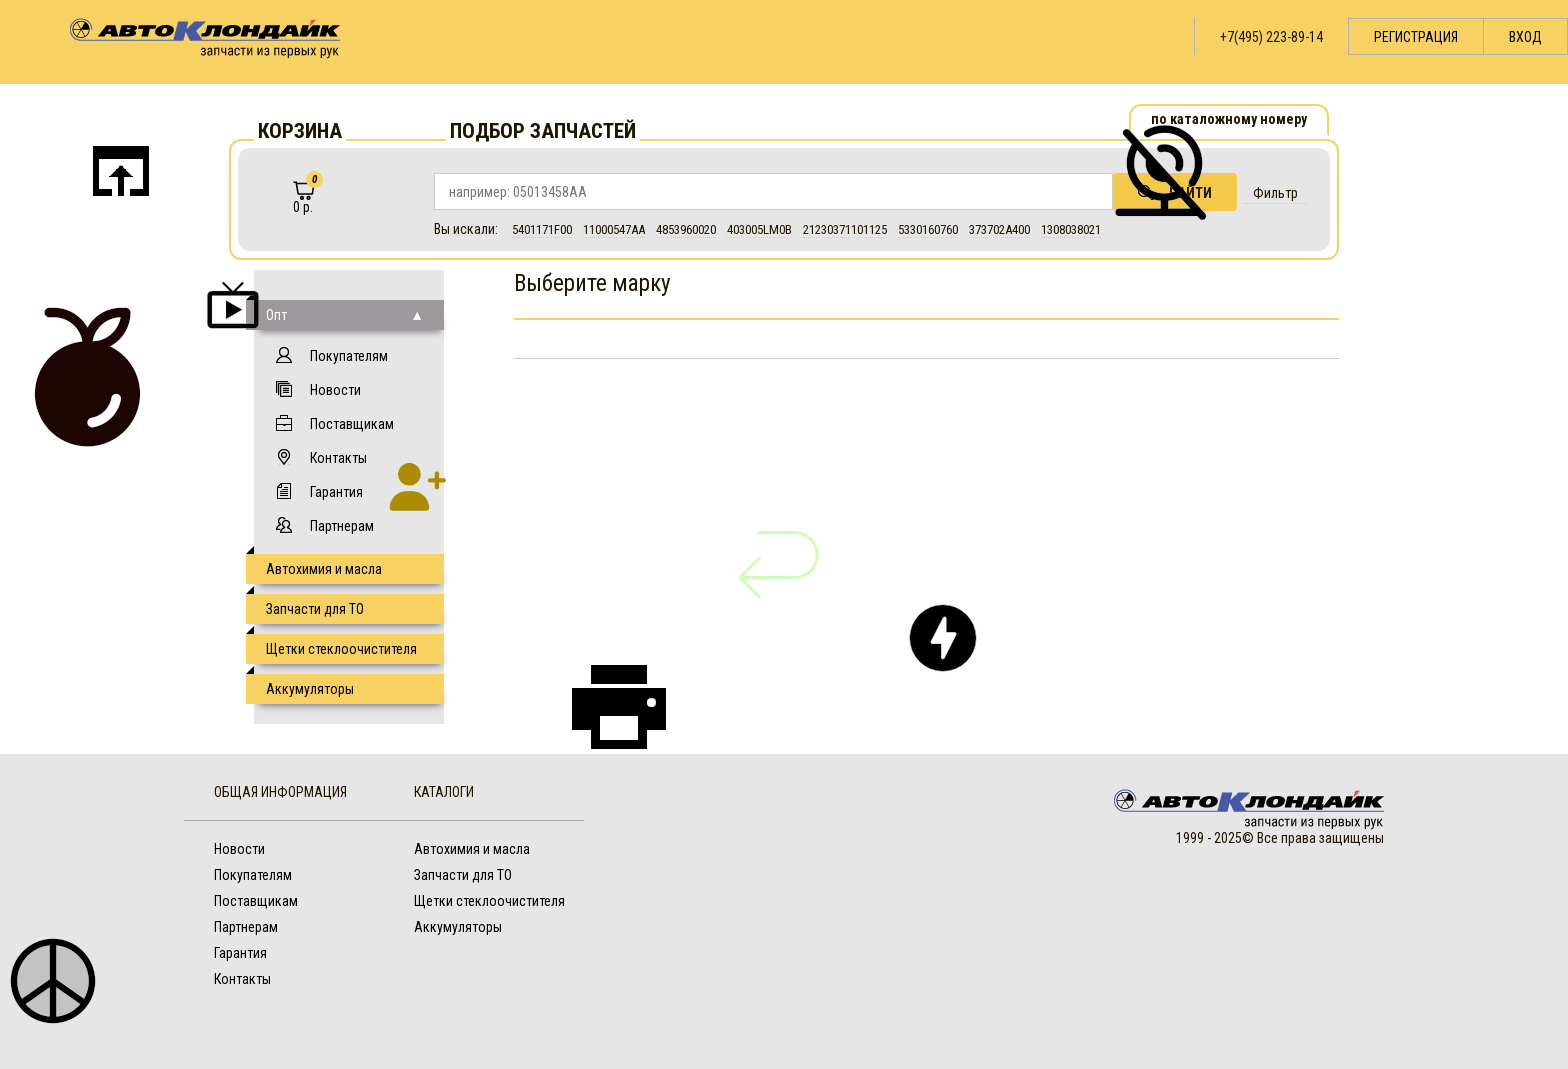  I want to click on watch live television or streaming content, so click(233, 305).